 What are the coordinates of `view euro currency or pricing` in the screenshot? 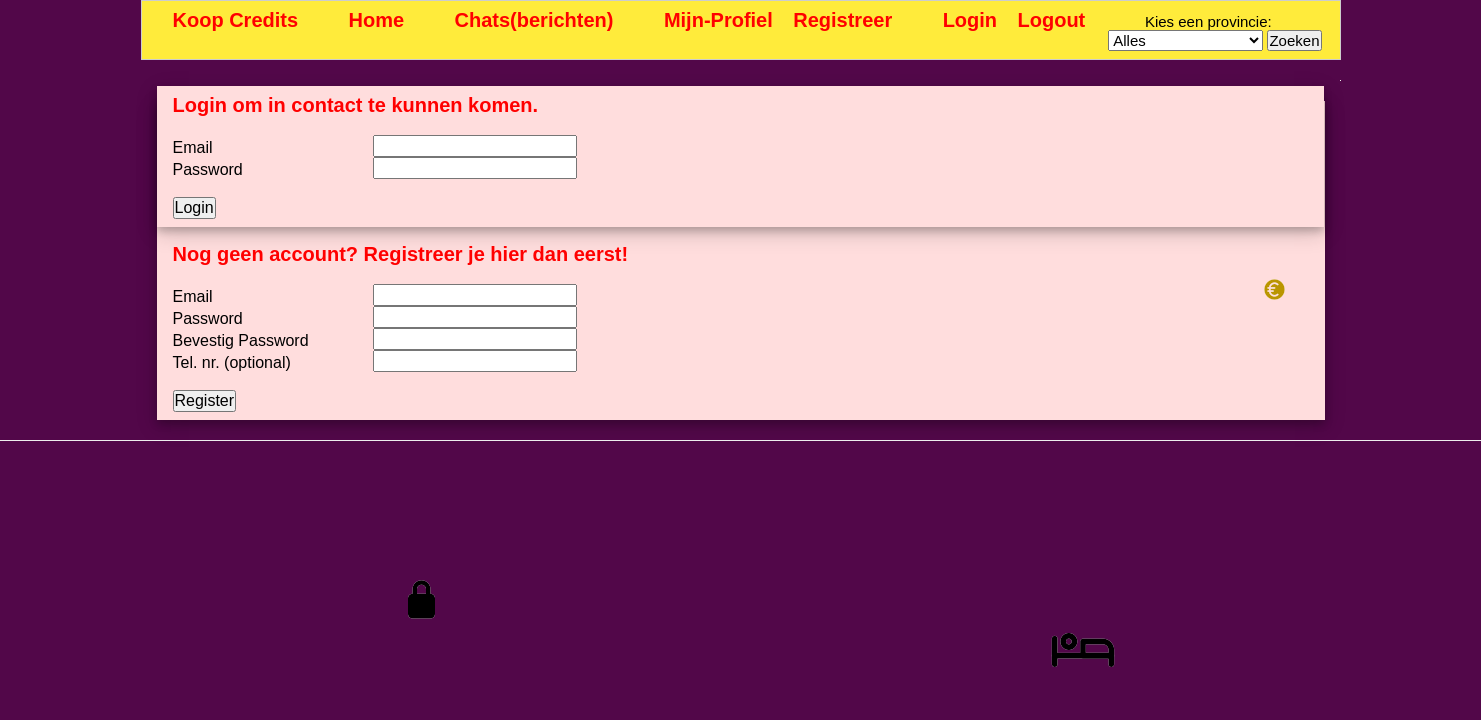 It's located at (1274, 289).